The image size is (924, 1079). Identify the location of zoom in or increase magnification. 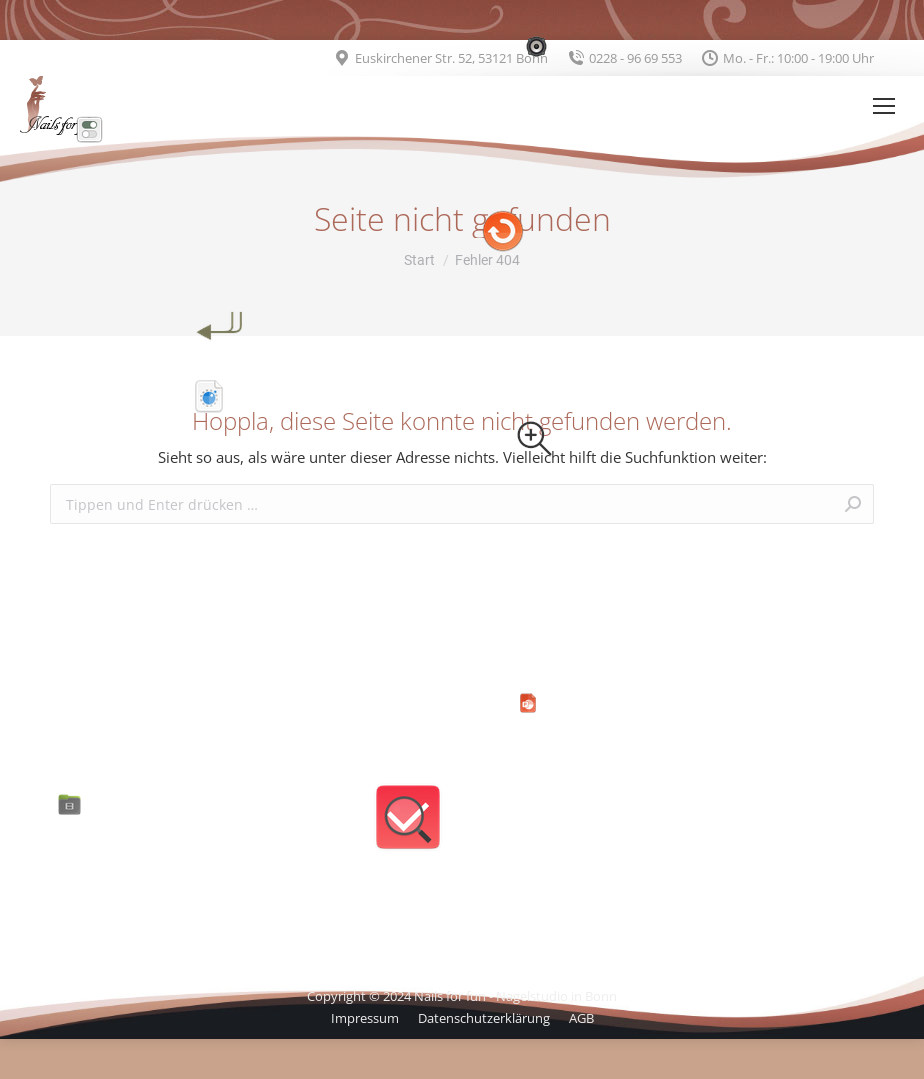
(534, 438).